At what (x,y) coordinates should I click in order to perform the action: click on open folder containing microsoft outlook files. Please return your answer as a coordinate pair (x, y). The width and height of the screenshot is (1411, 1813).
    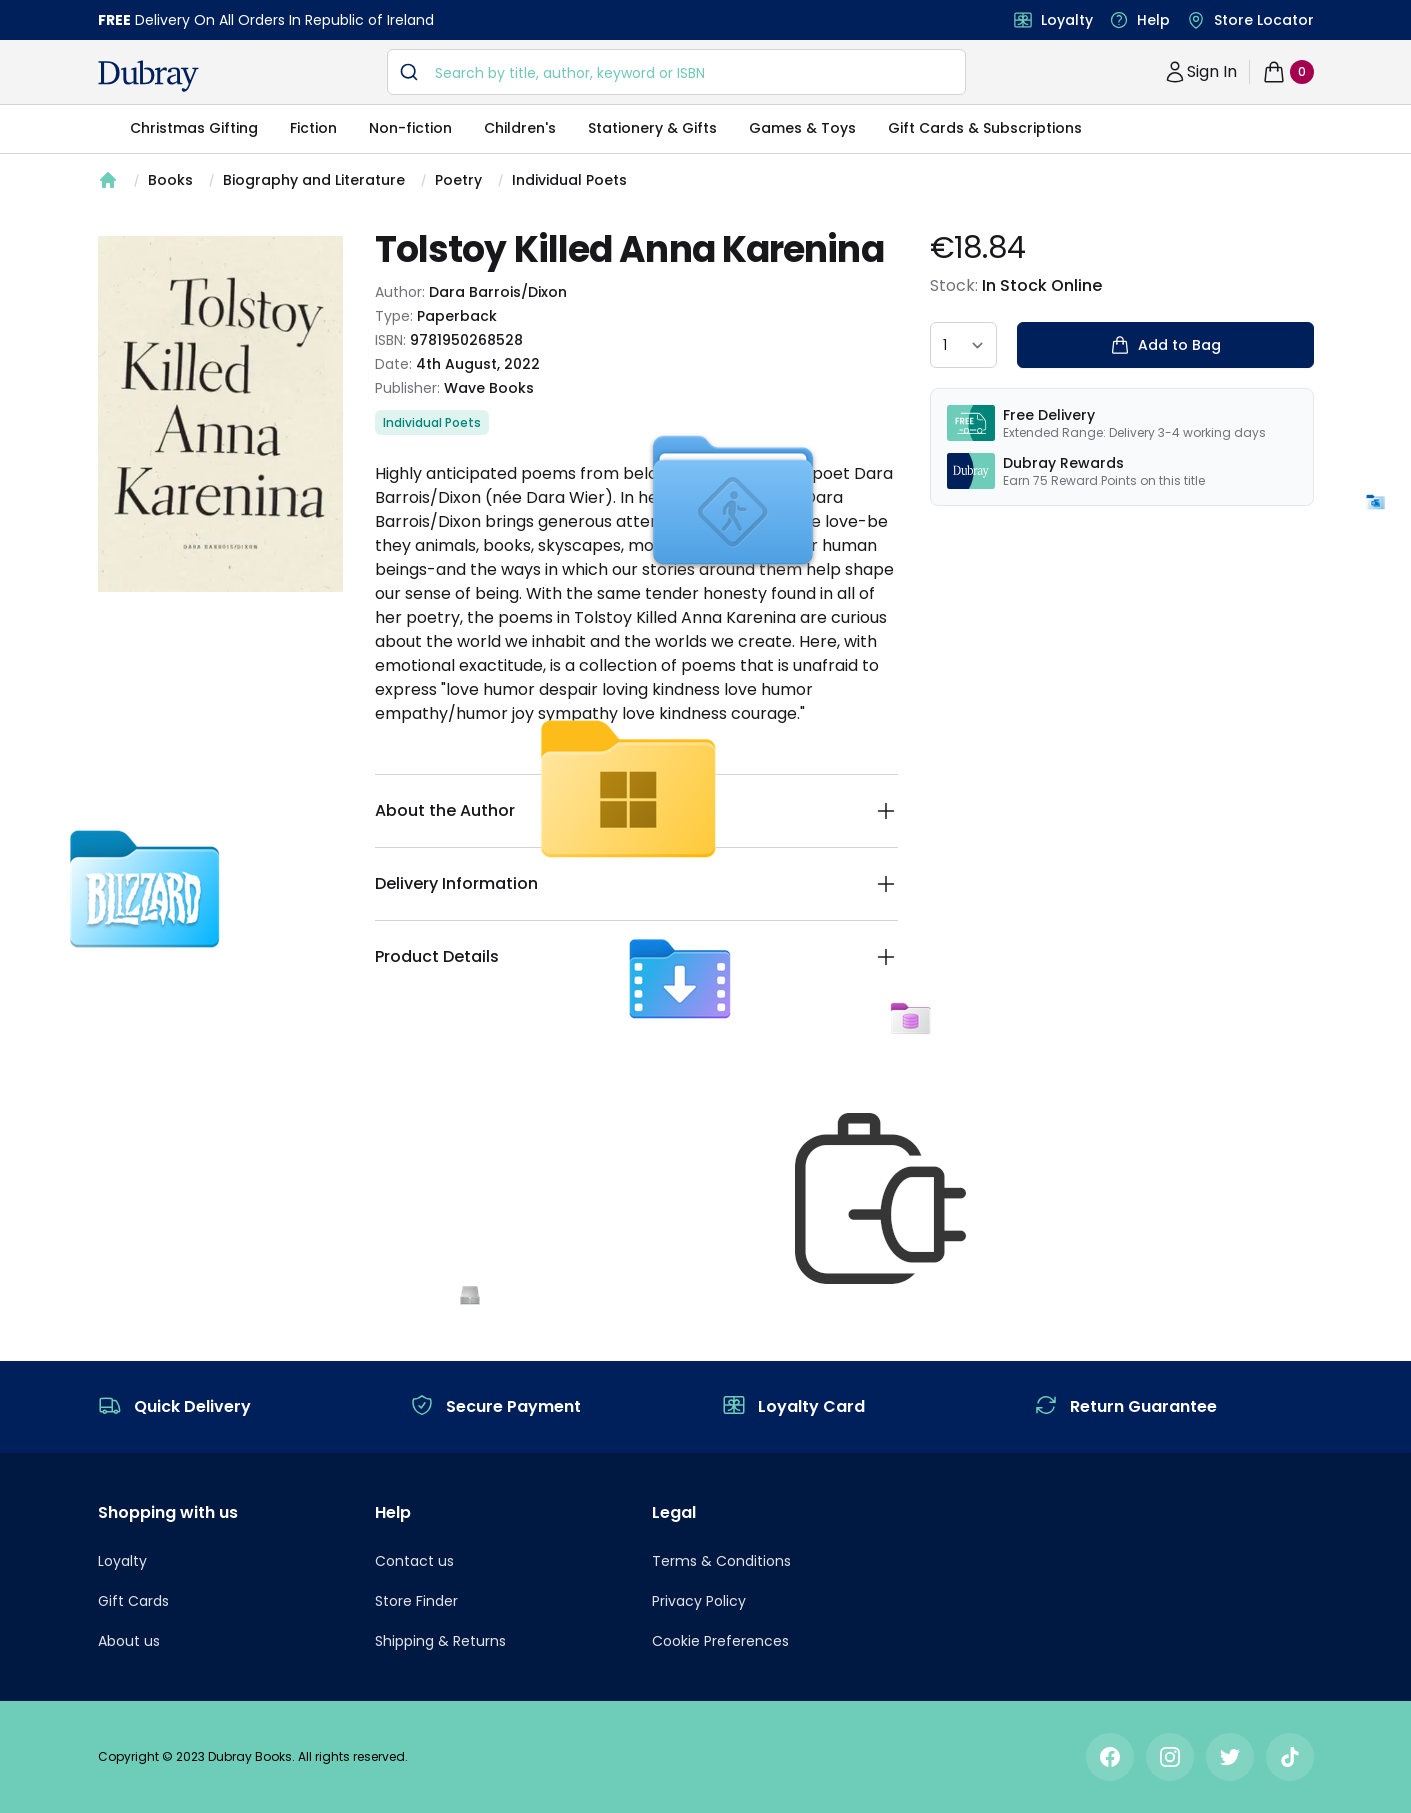
    Looking at the image, I should click on (1375, 502).